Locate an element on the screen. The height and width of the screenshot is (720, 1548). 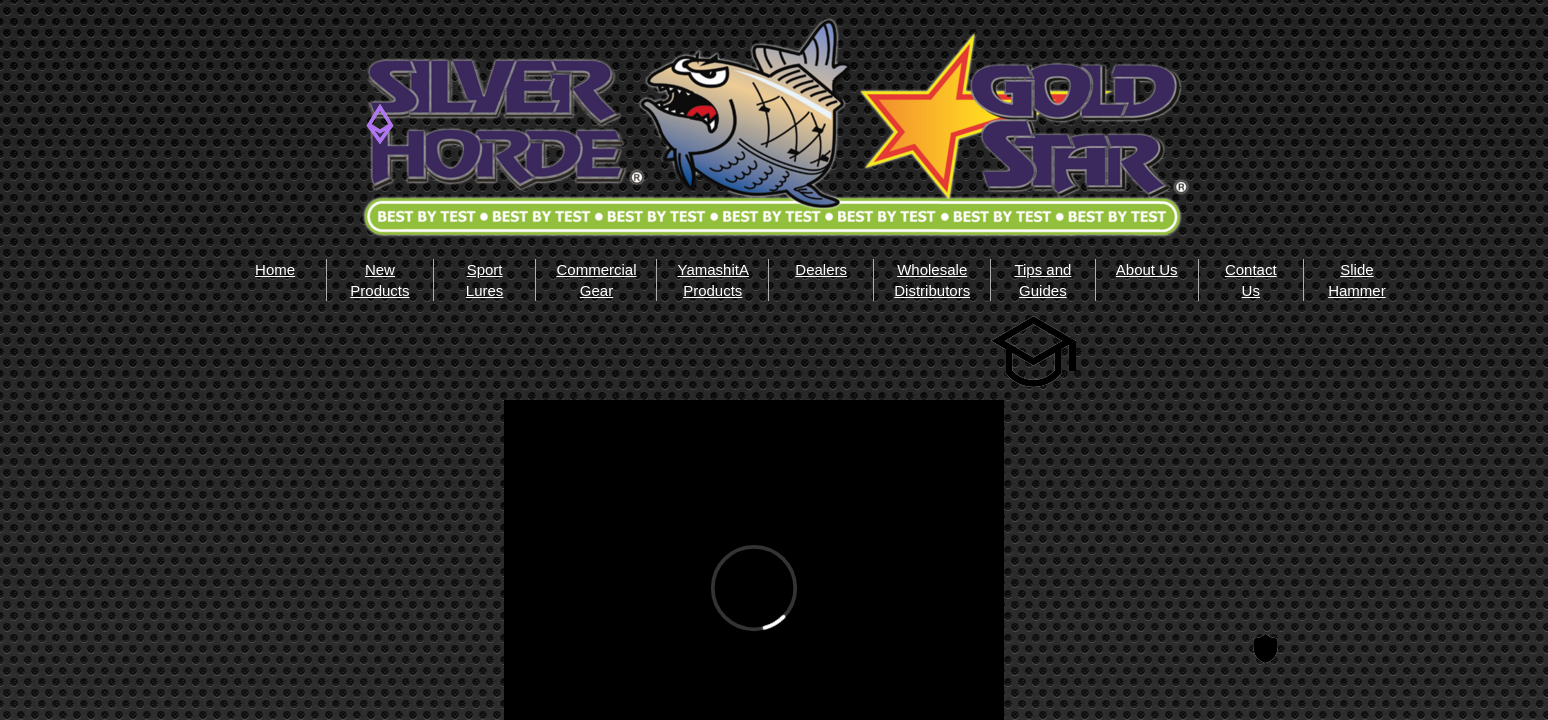
view ethereum wallet balance is located at coordinates (380, 124).